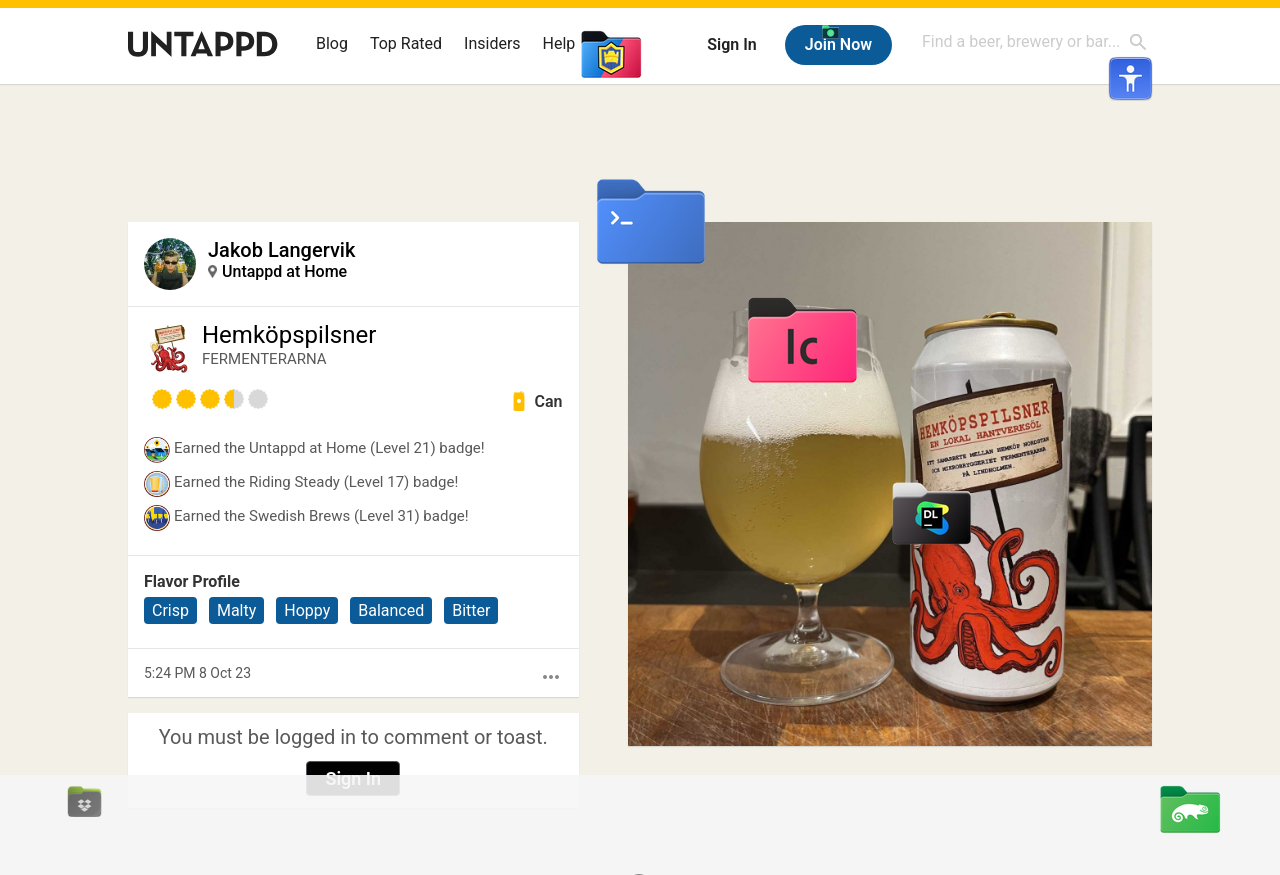  Describe the element at coordinates (1190, 811) in the screenshot. I see `open the openSUSE linux files folder` at that location.